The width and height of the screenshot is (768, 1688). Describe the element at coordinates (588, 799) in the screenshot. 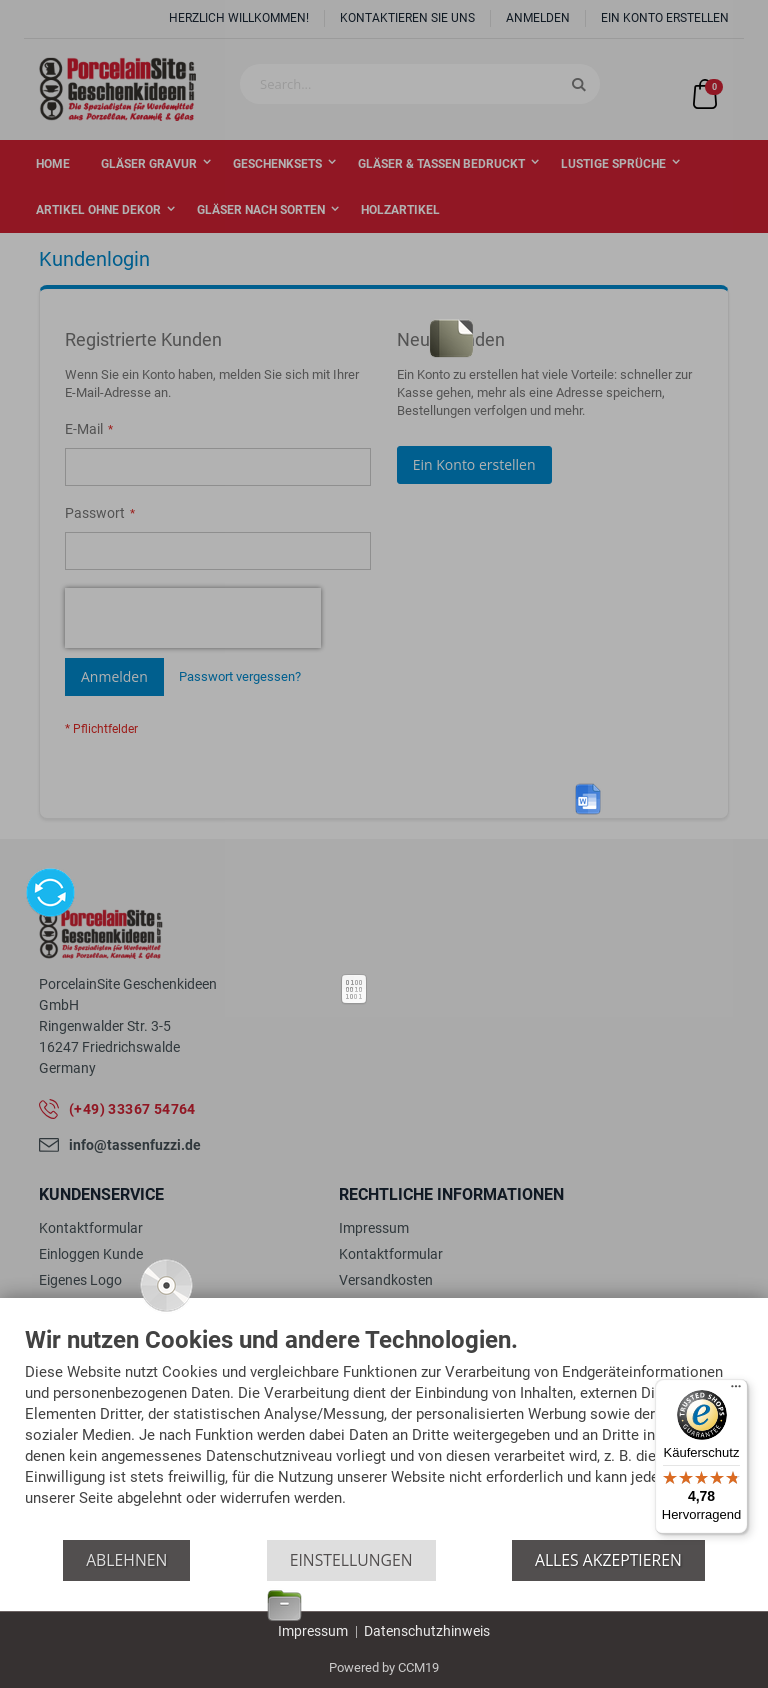

I see `a microsoft word document file` at that location.